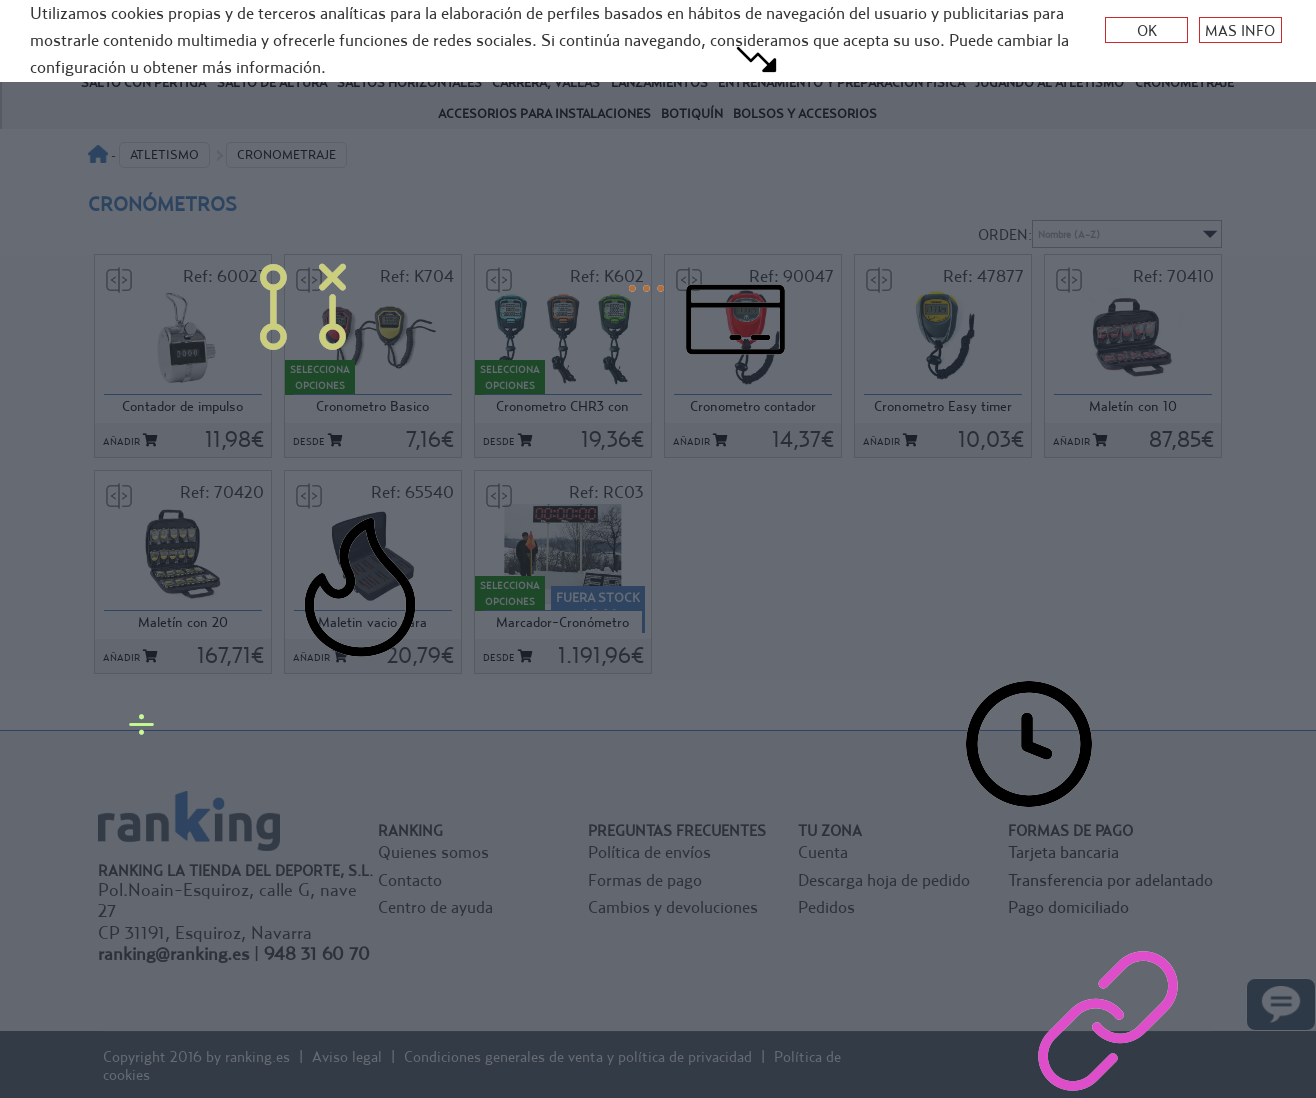  Describe the element at coordinates (646, 289) in the screenshot. I see `access more options or actions` at that location.